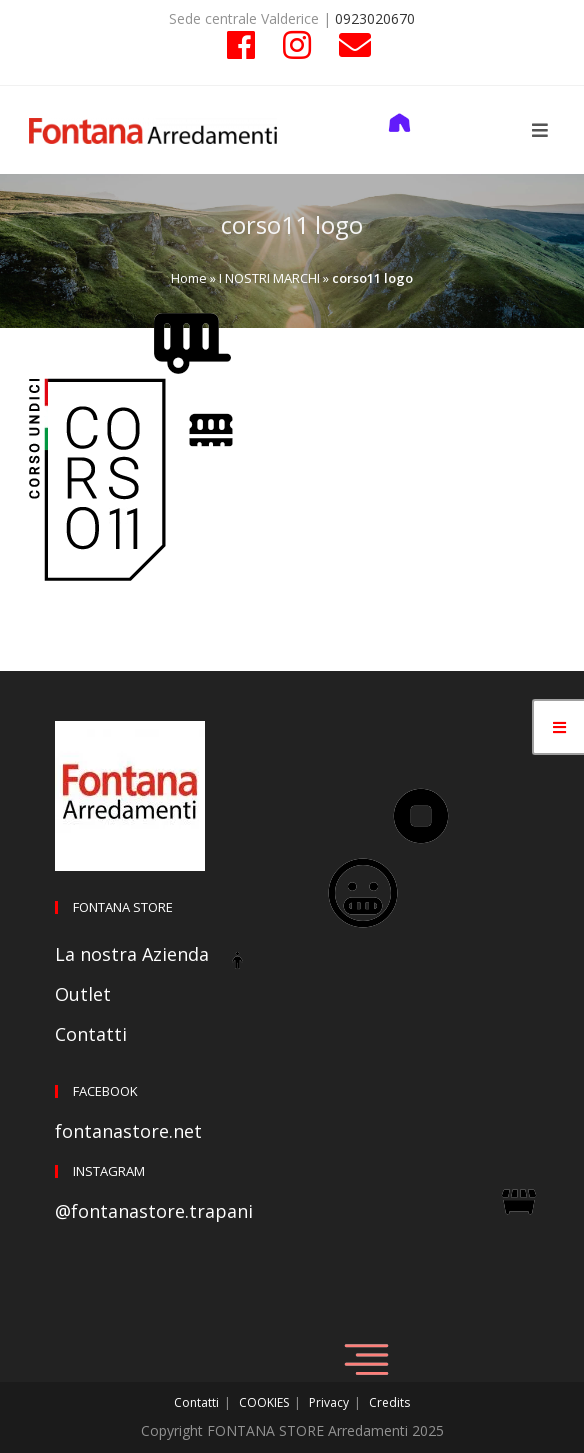 This screenshot has height=1453, width=584. I want to click on delete items permanently, so click(519, 1201).